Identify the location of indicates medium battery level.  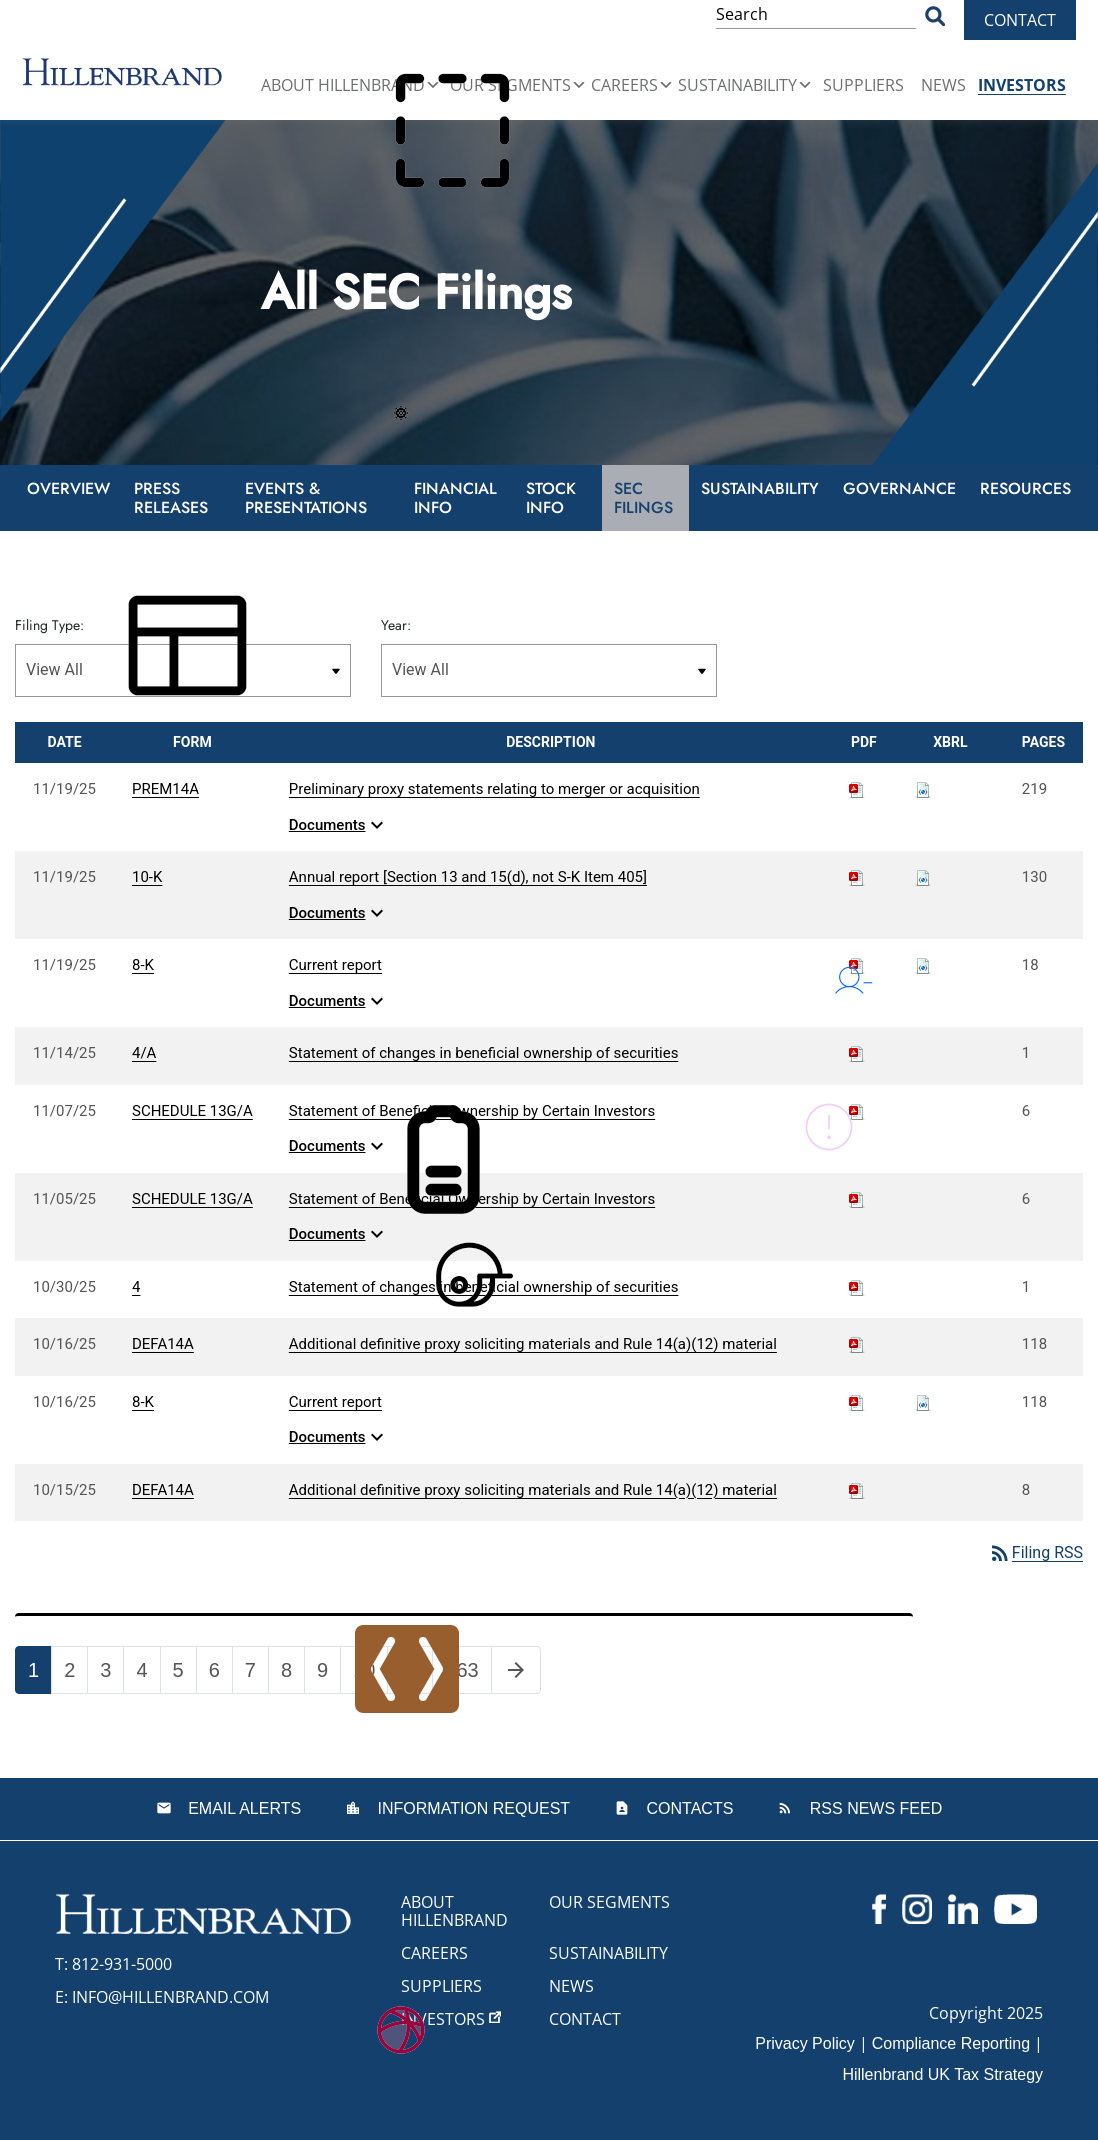
(443, 1159).